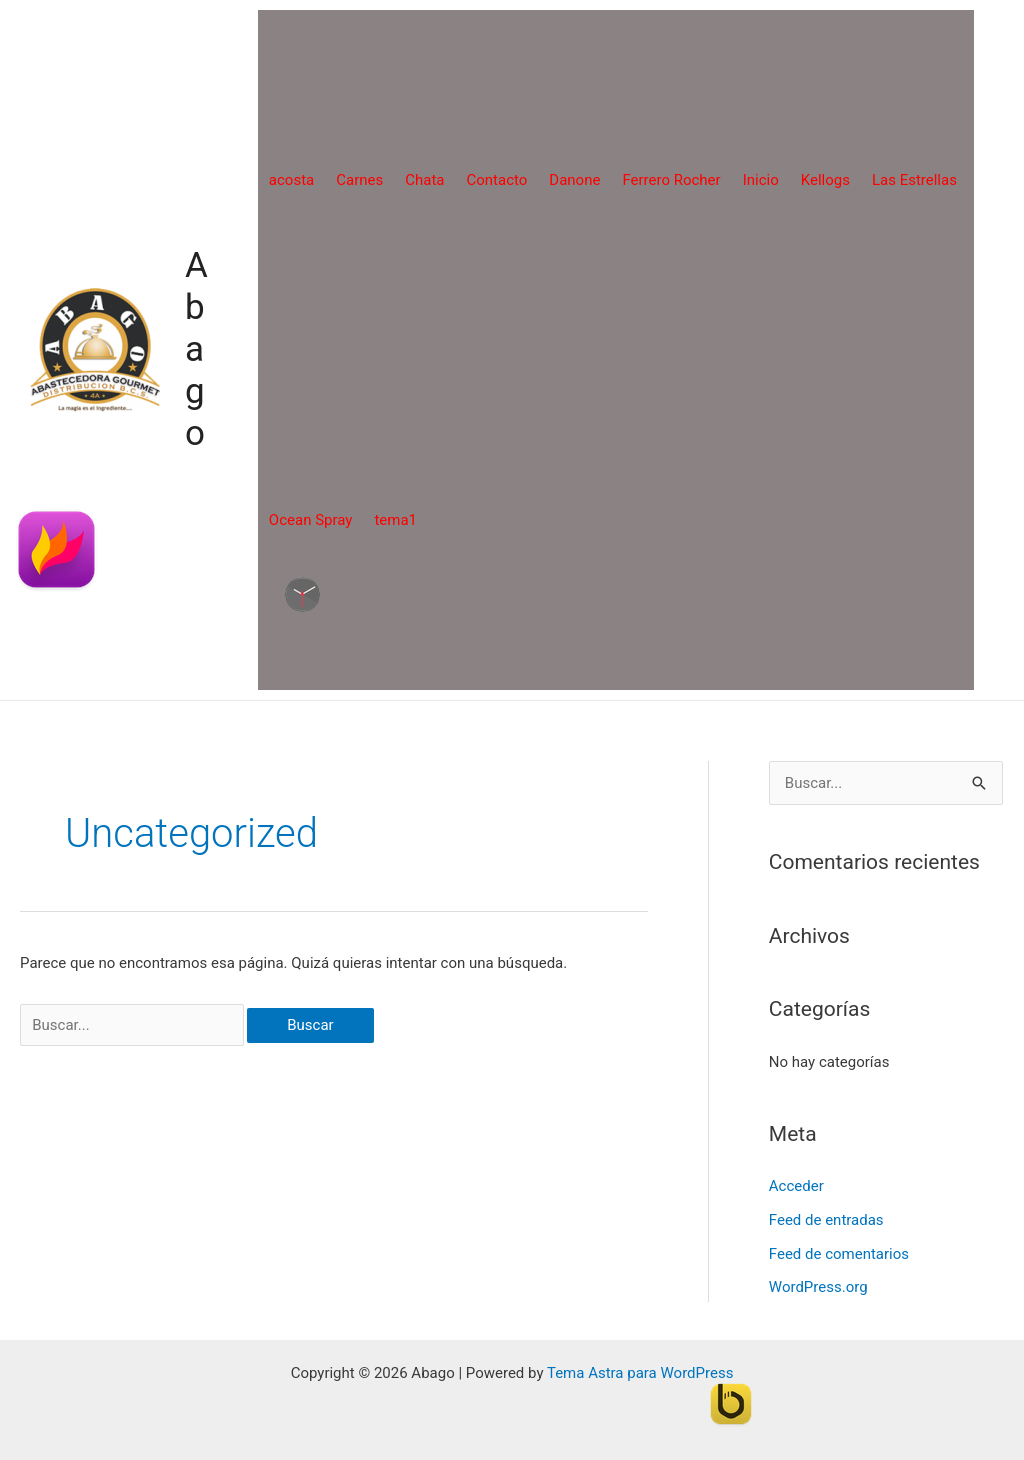 Image resolution: width=1024 pixels, height=1460 pixels. What do you see at coordinates (731, 1404) in the screenshot?
I see `open beekeeper studio database manager` at bounding box center [731, 1404].